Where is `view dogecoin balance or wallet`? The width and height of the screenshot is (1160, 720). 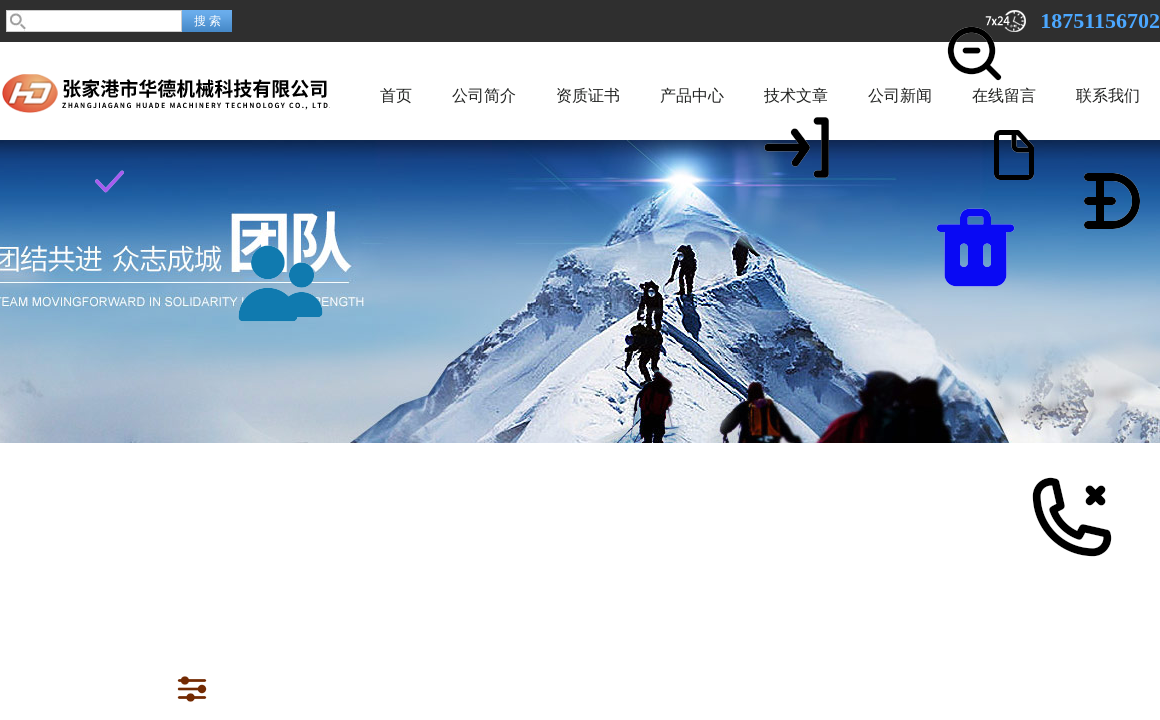 view dogecoin balance or wallet is located at coordinates (1112, 201).